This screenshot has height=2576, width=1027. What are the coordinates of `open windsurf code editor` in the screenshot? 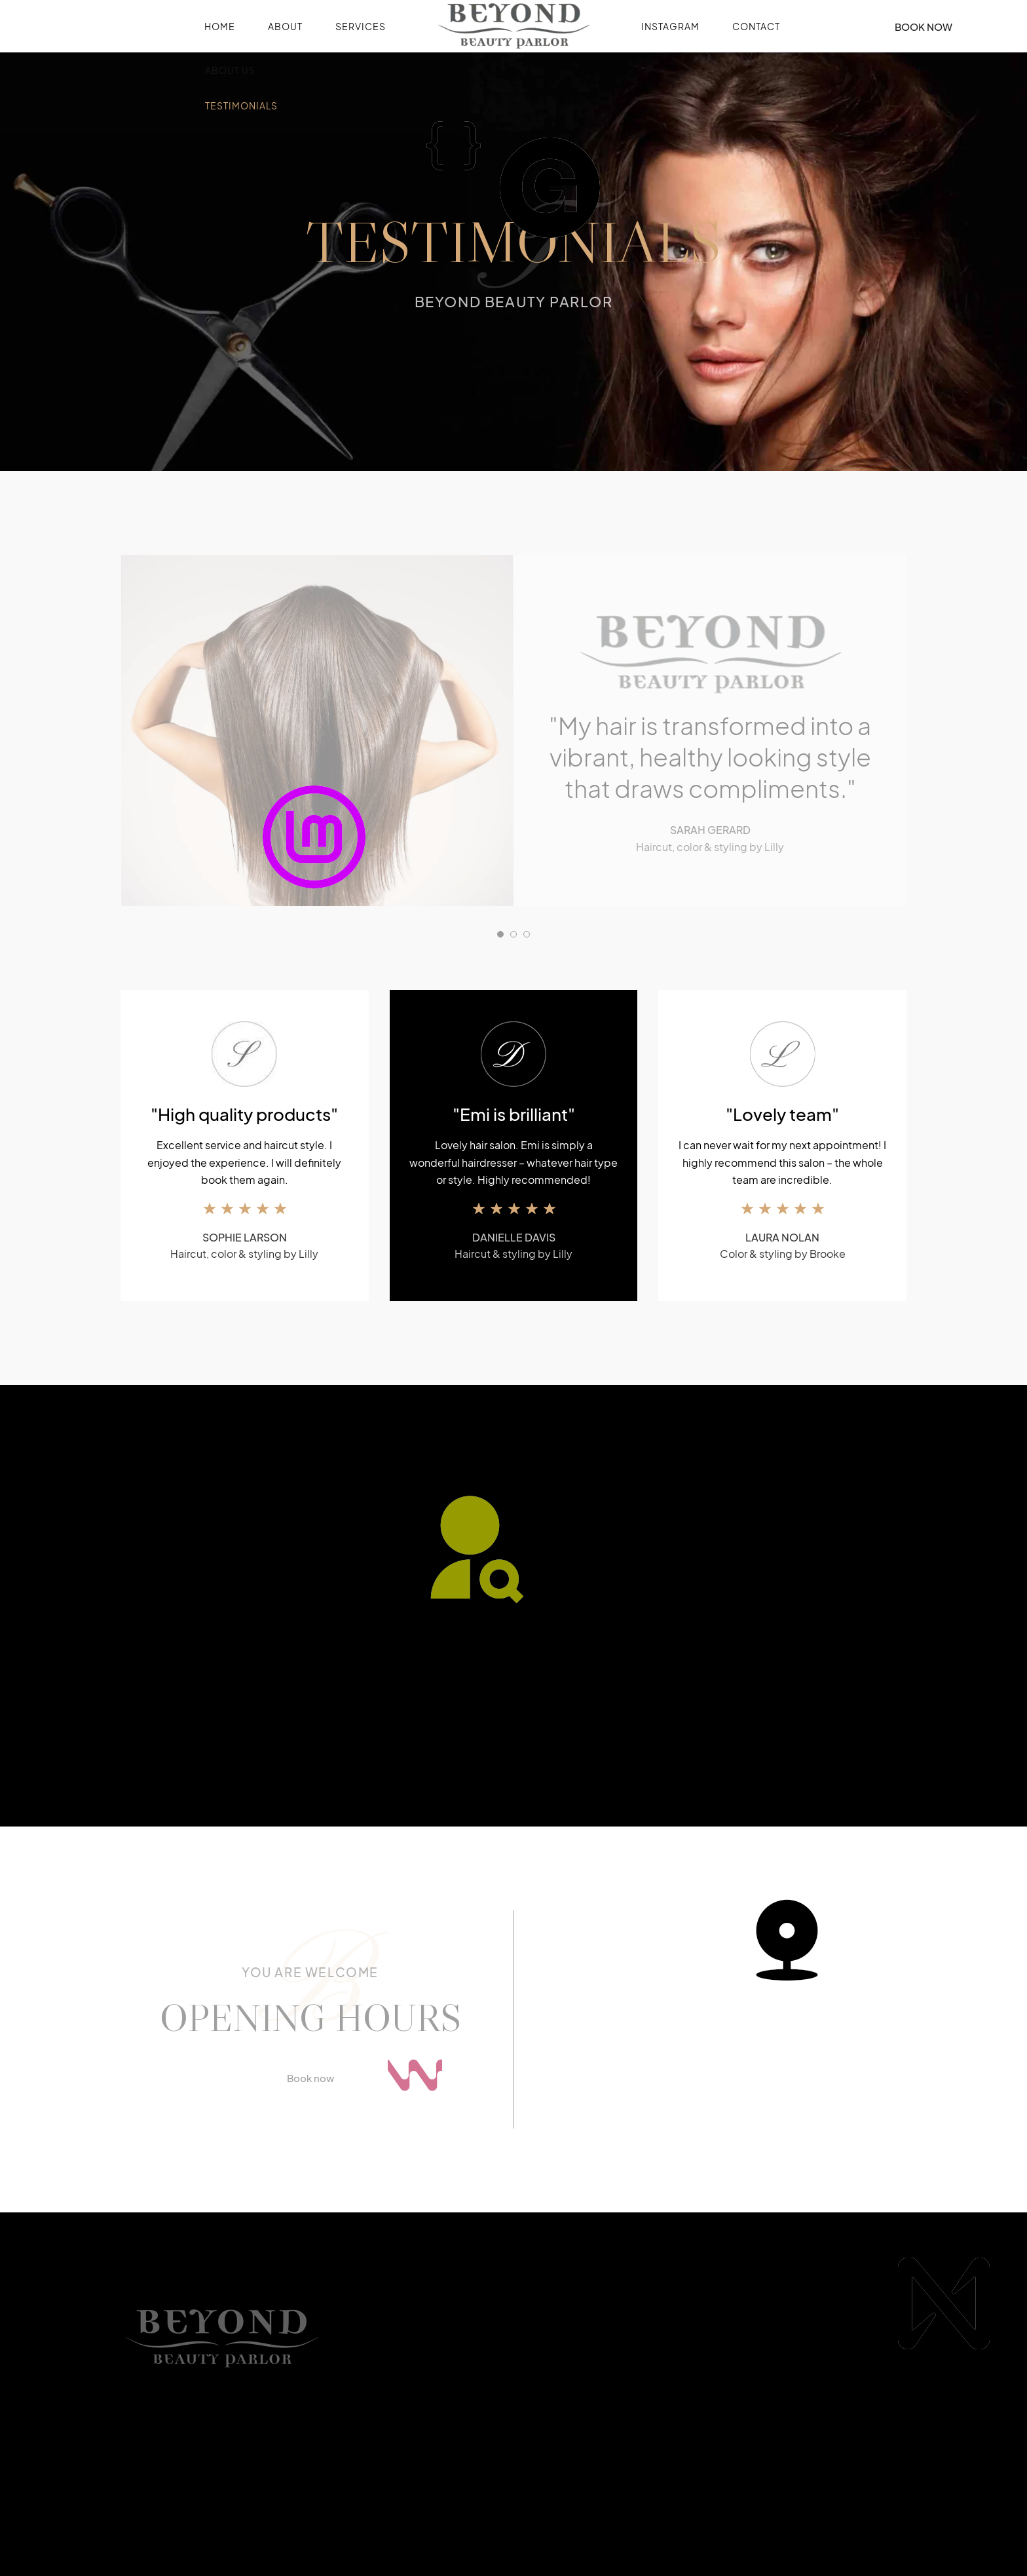 It's located at (415, 2075).